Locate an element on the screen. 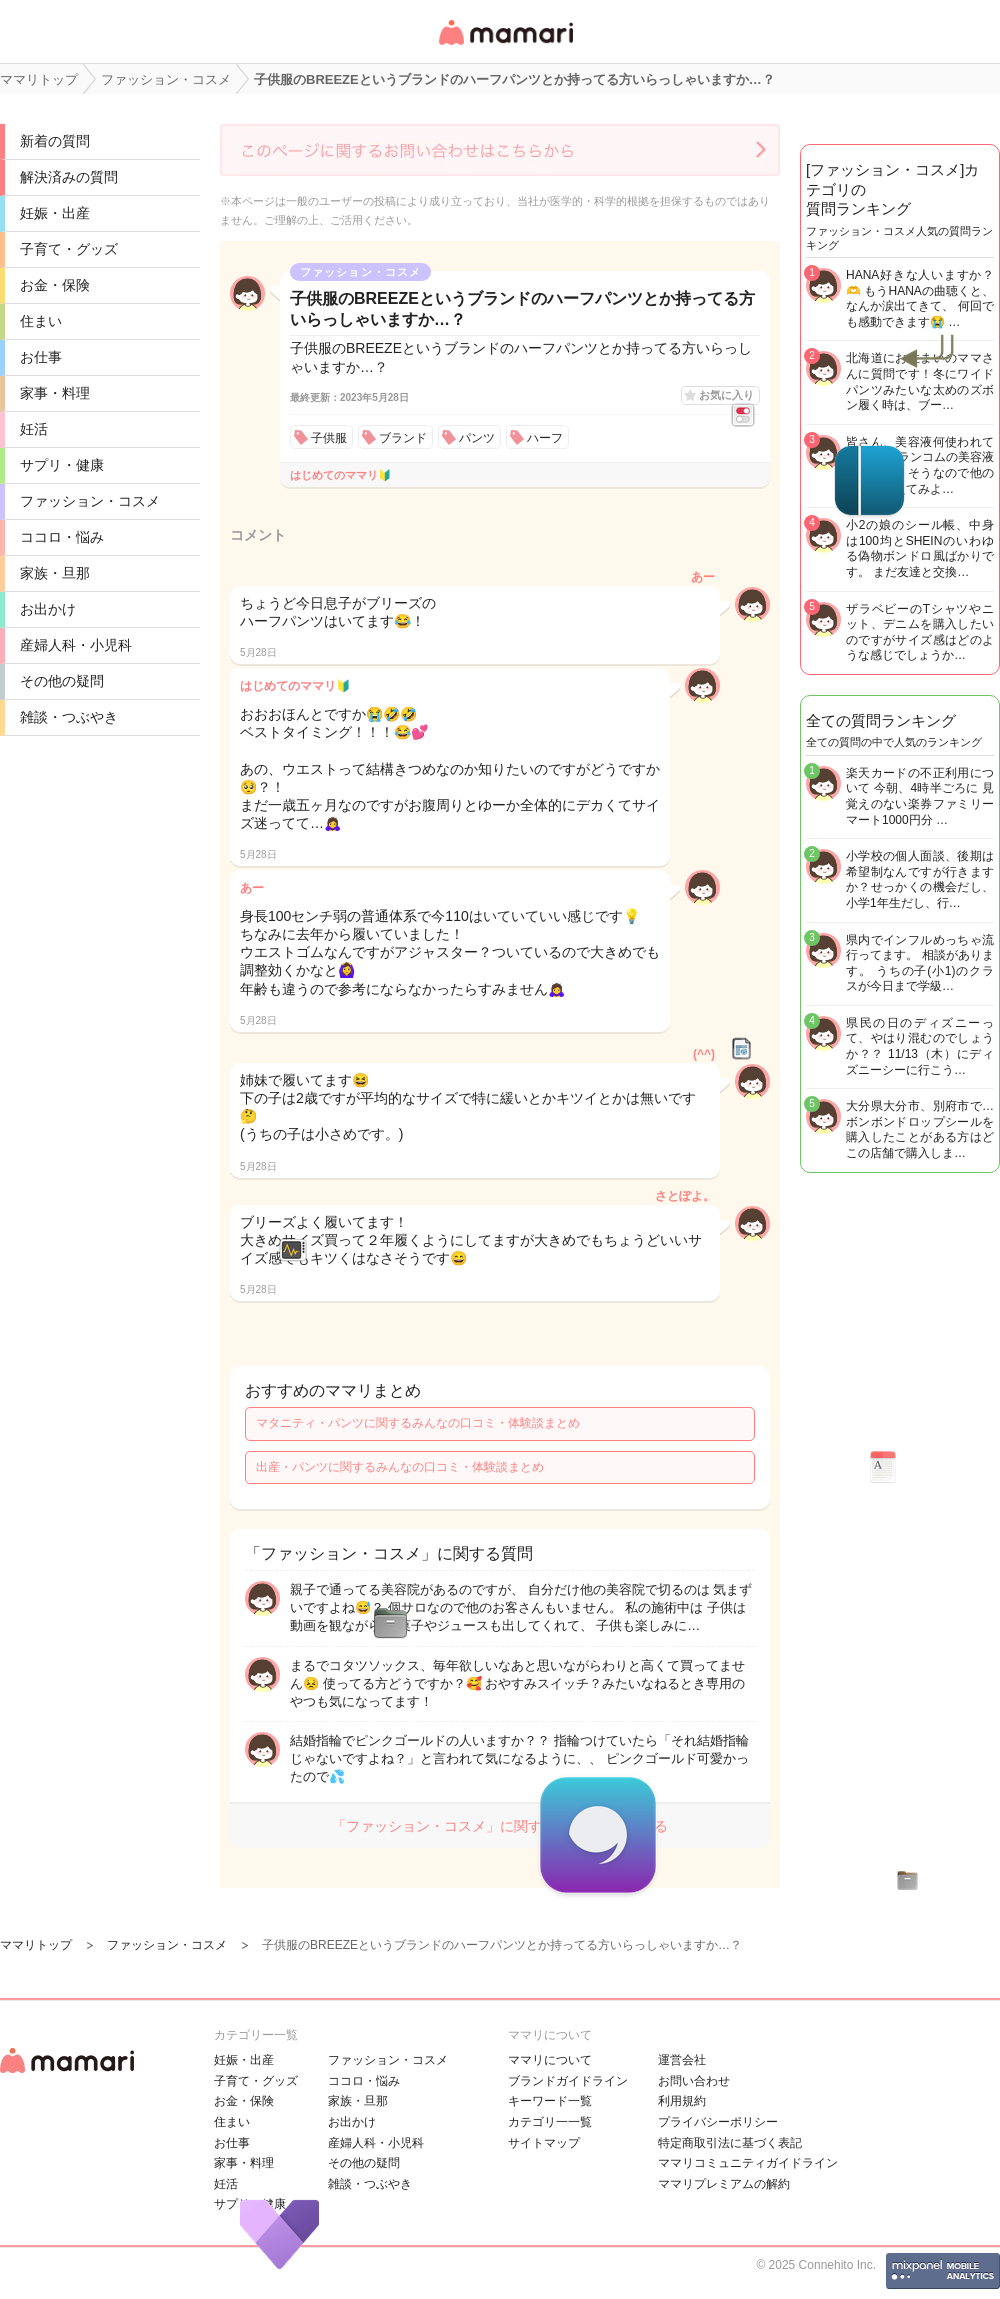 This screenshot has height=2299, width=1000. a libreoffice web document file is located at coordinates (741, 1048).